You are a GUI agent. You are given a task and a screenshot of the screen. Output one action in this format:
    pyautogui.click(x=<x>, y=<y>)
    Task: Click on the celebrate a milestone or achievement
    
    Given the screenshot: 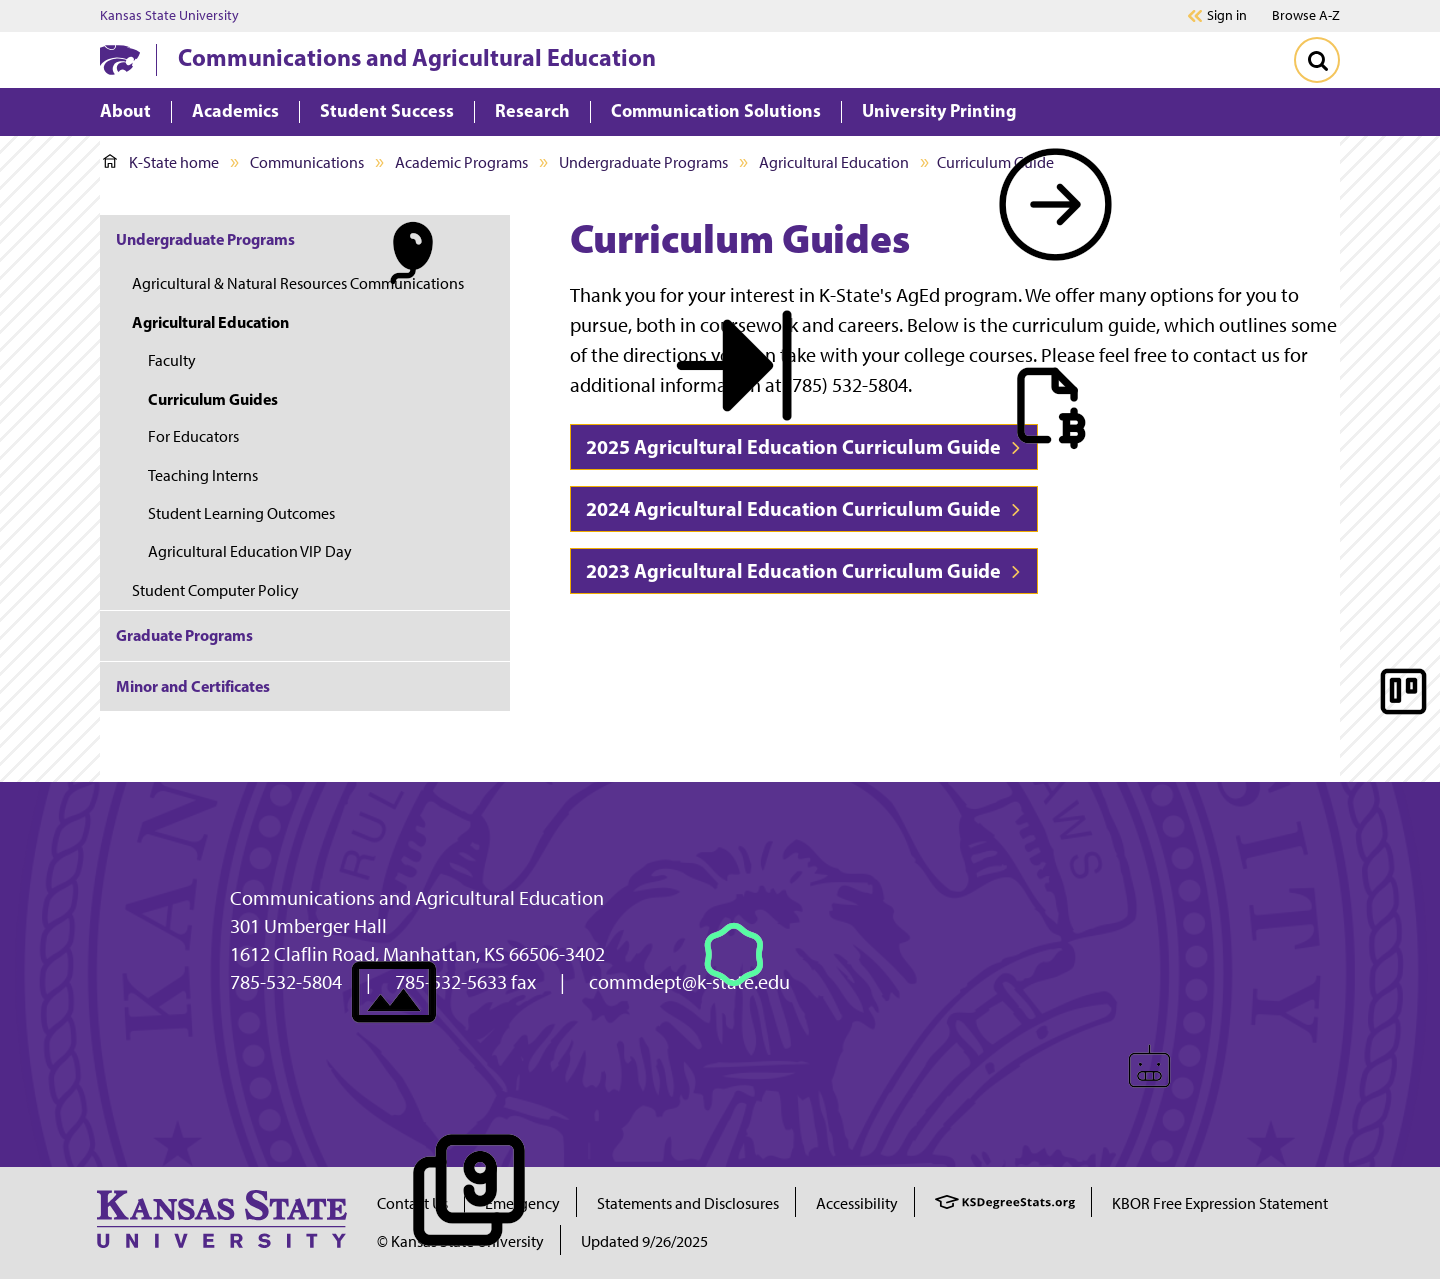 What is the action you would take?
    pyautogui.click(x=413, y=253)
    